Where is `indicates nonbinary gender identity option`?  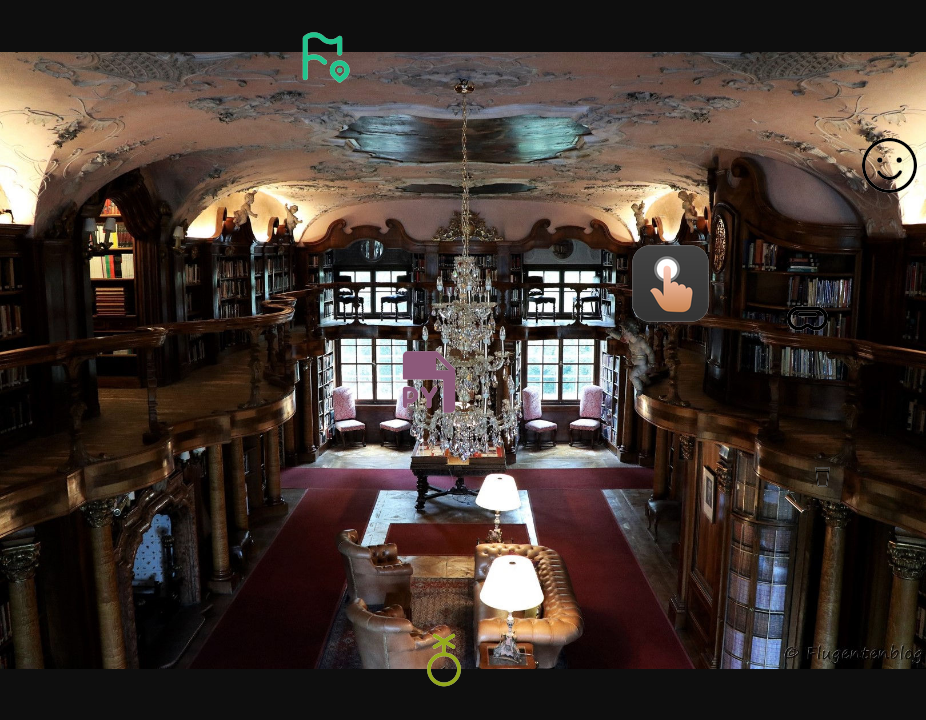
indicates nonbinary gender identity option is located at coordinates (444, 660).